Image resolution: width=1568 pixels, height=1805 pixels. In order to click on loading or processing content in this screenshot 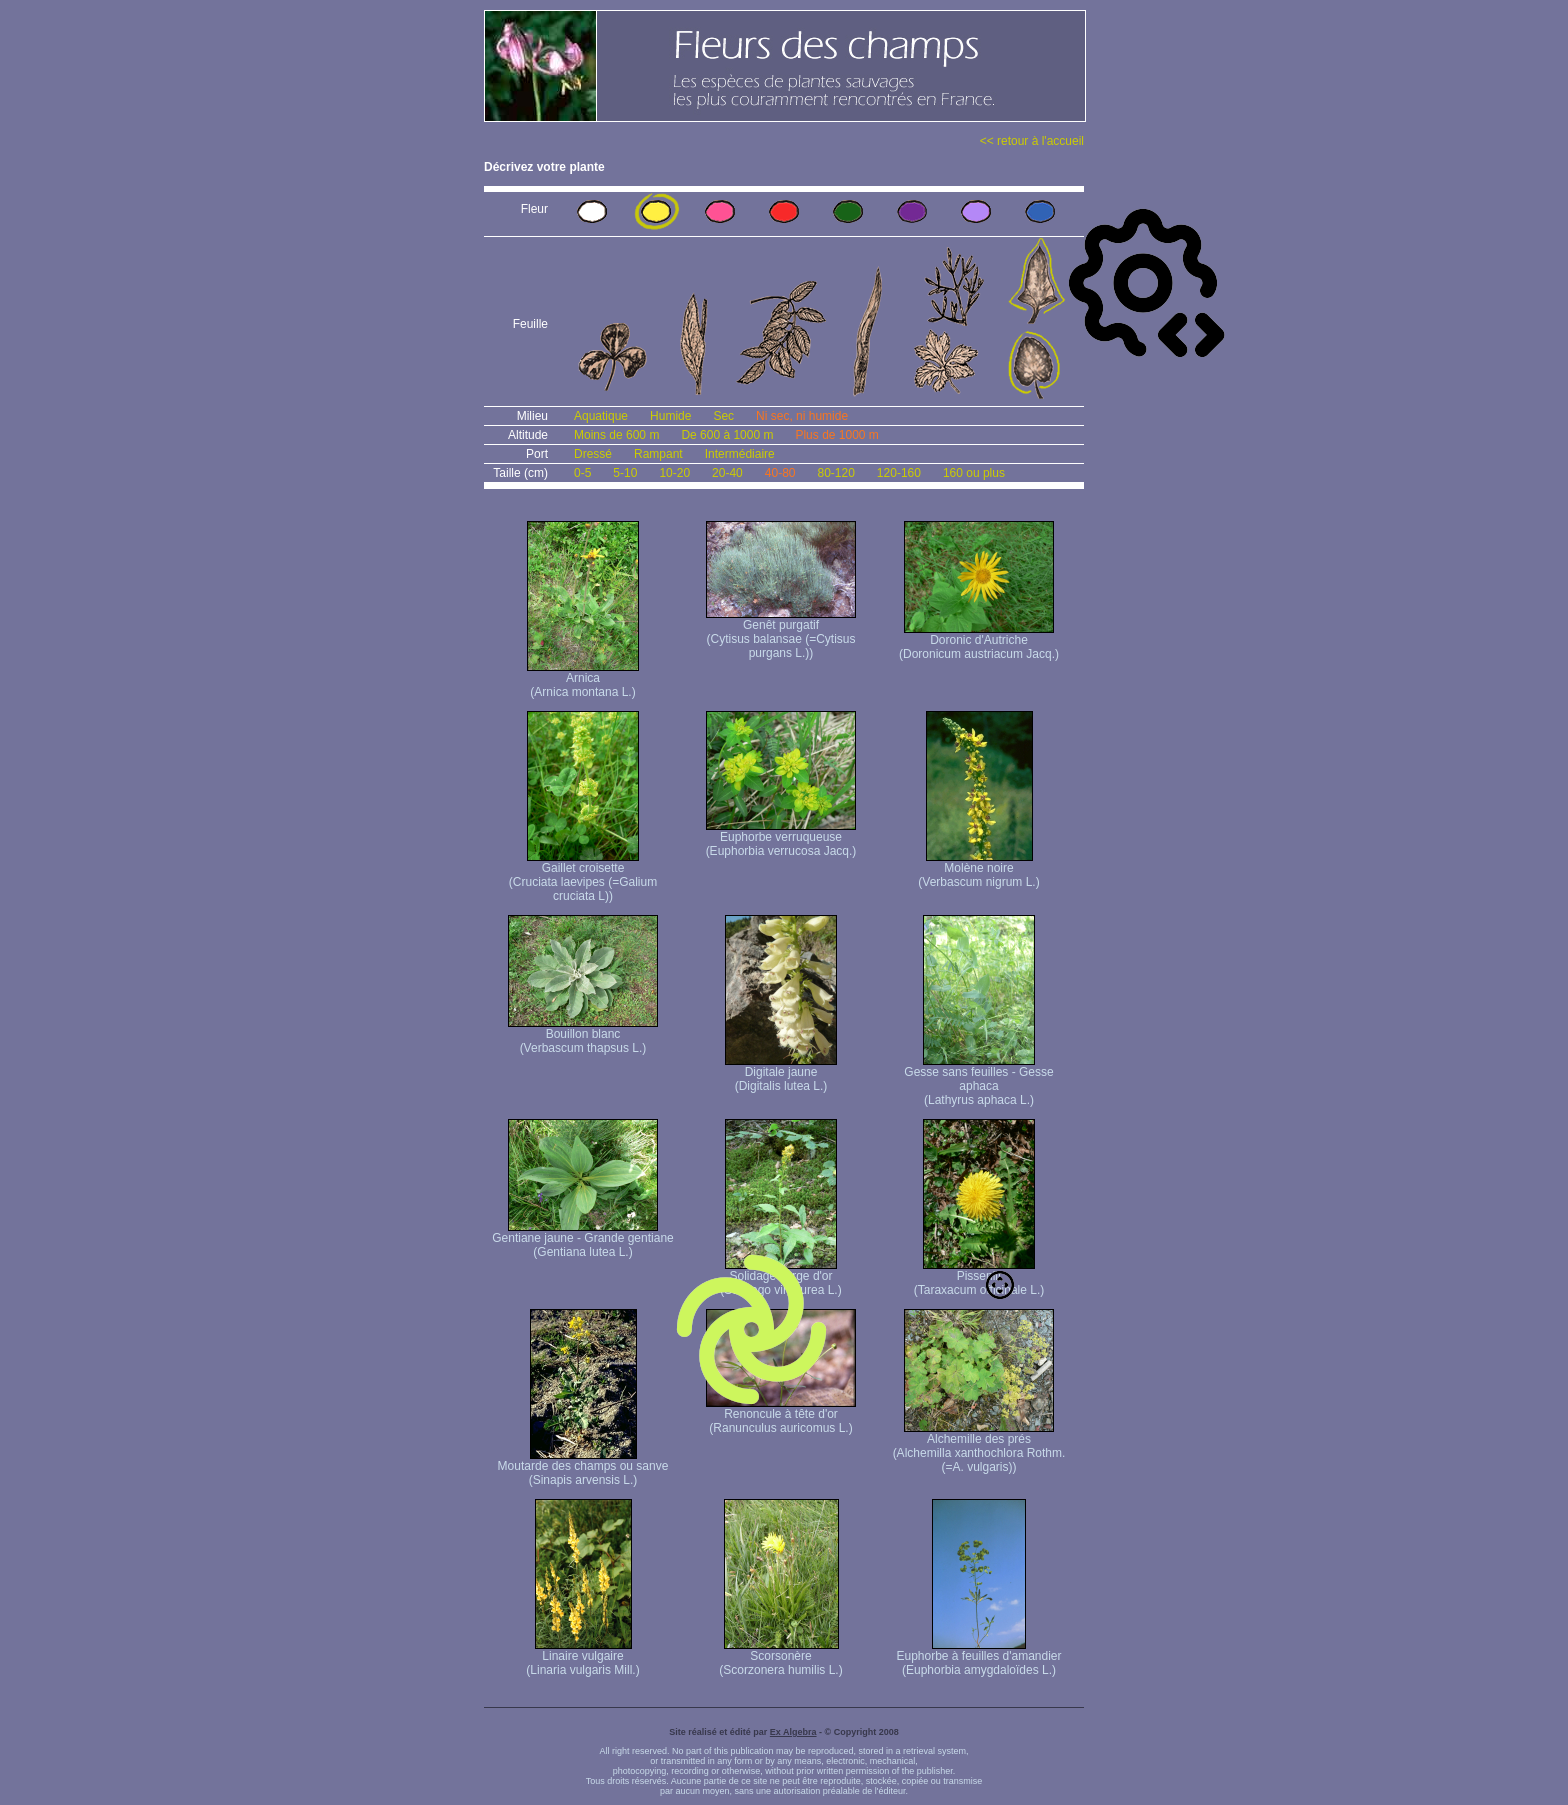, I will do `click(751, 1329)`.